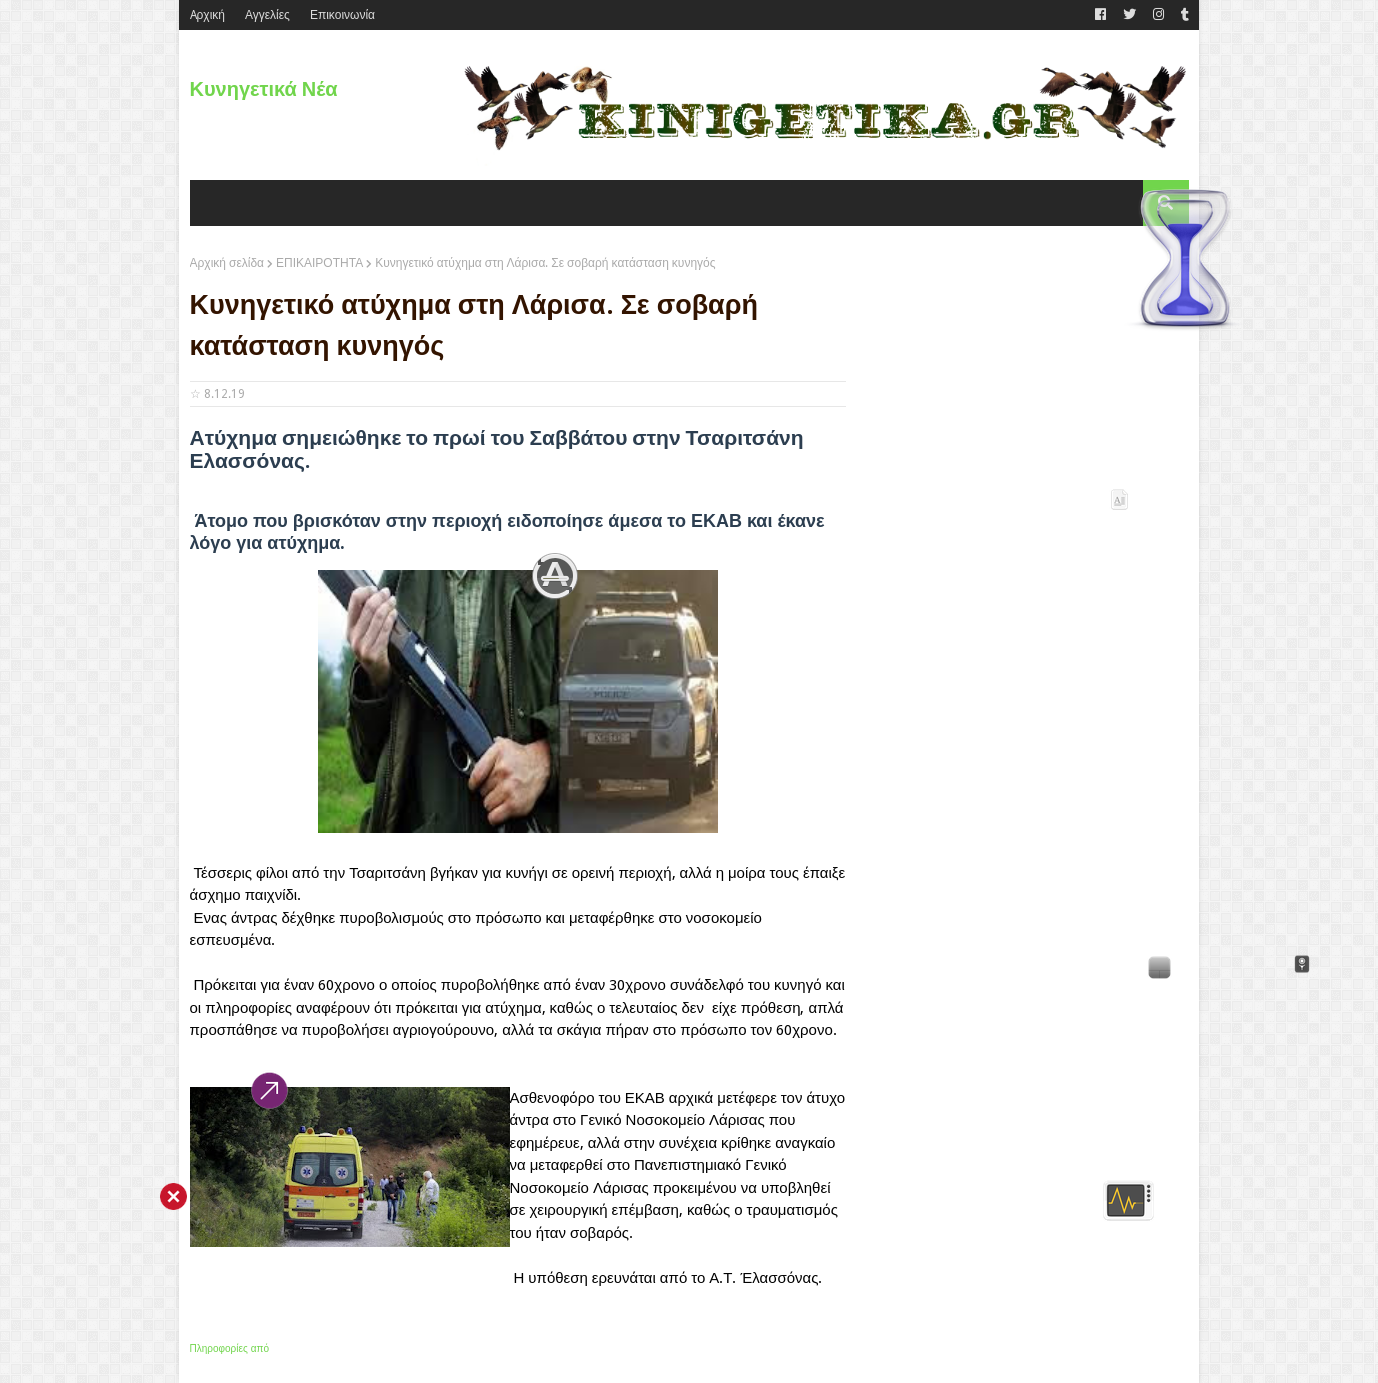 The height and width of the screenshot is (1383, 1378). Describe the element at coordinates (173, 1196) in the screenshot. I see `close the current window` at that location.